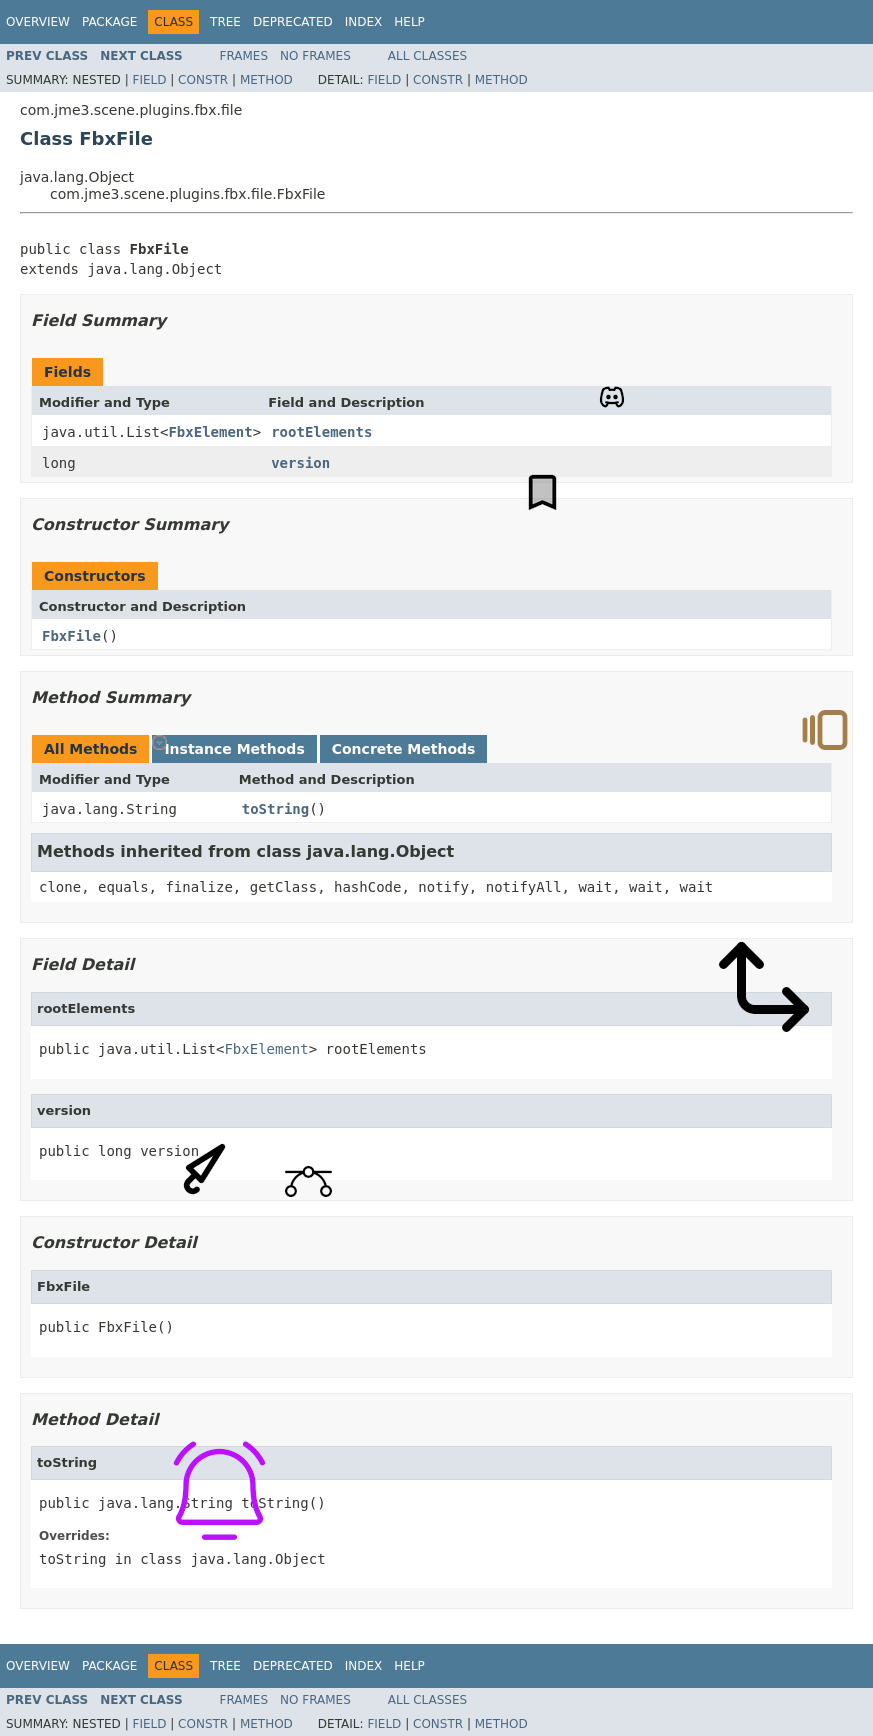 This screenshot has height=1736, width=873. Describe the element at coordinates (219, 1492) in the screenshot. I see `new notification alert` at that location.